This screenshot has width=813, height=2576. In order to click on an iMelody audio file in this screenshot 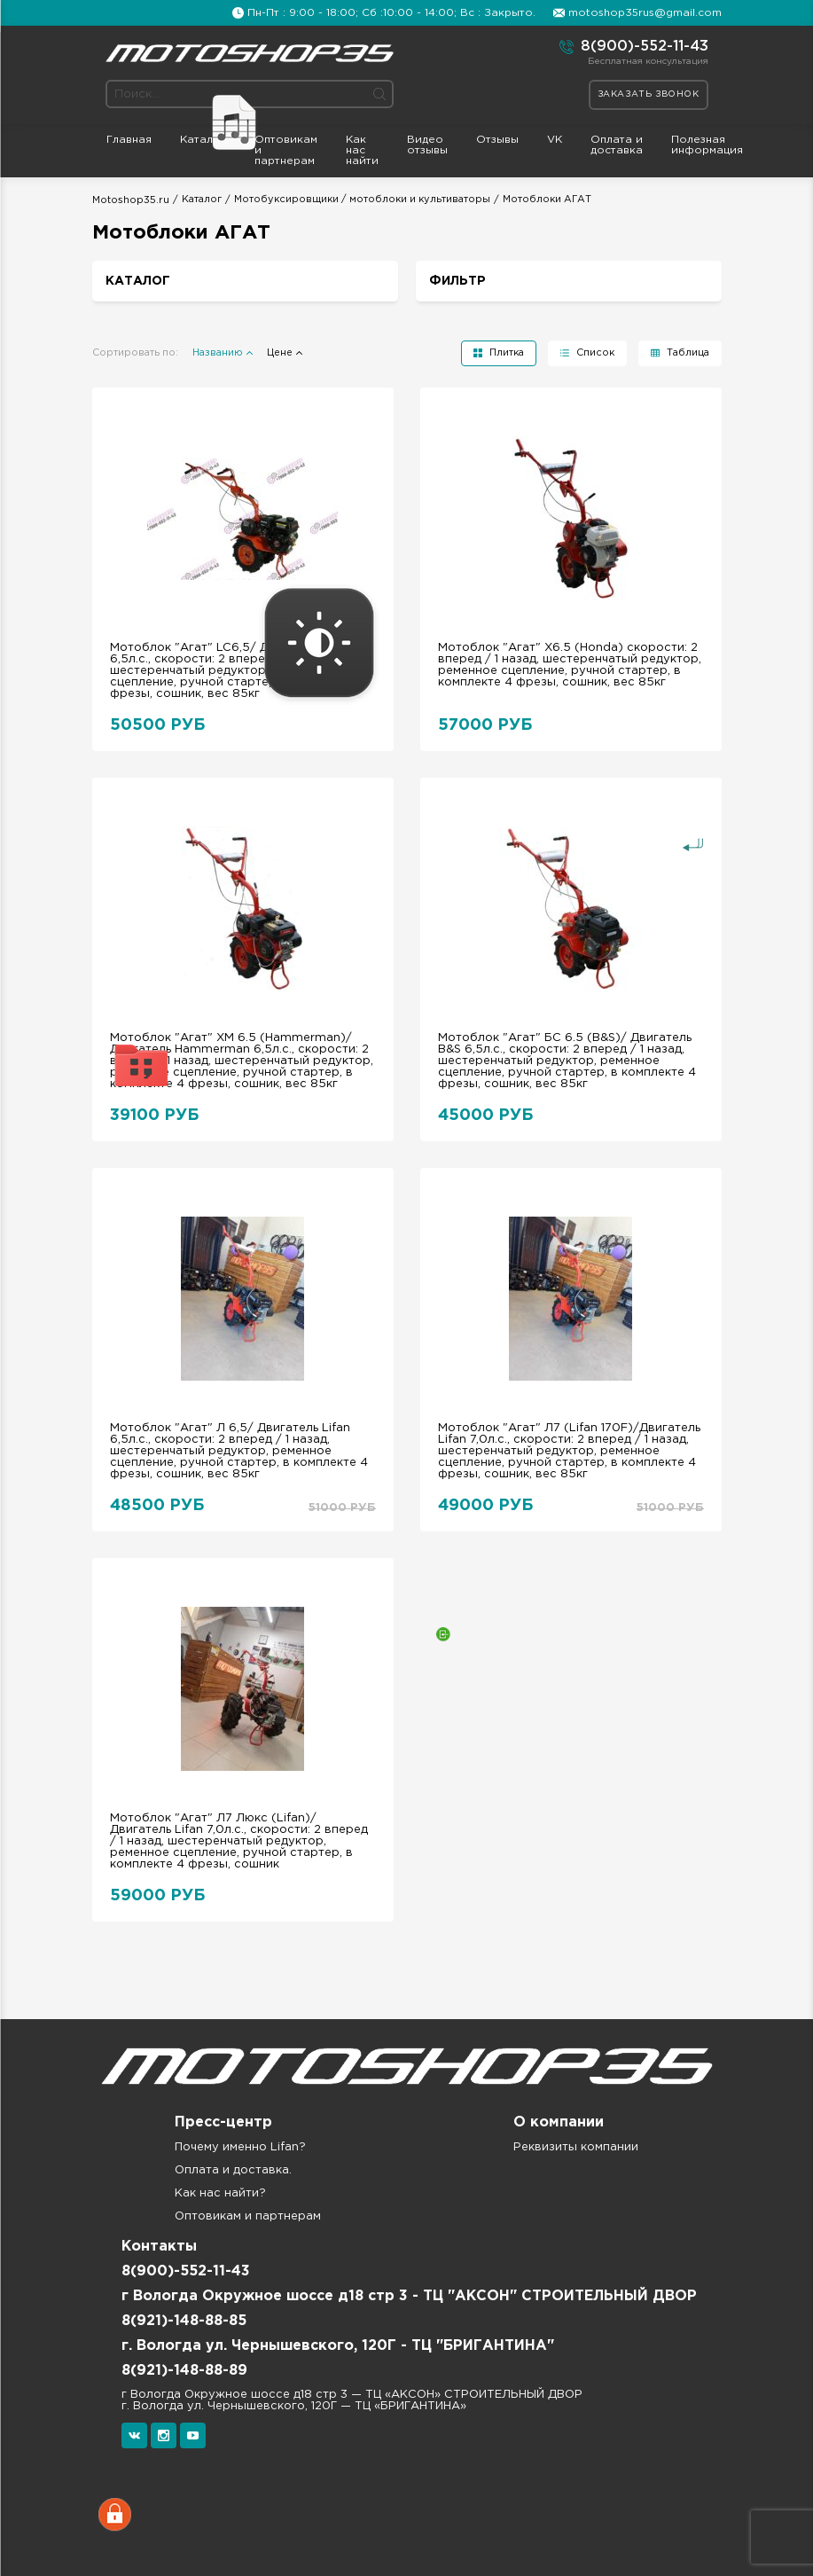, I will do `click(234, 122)`.